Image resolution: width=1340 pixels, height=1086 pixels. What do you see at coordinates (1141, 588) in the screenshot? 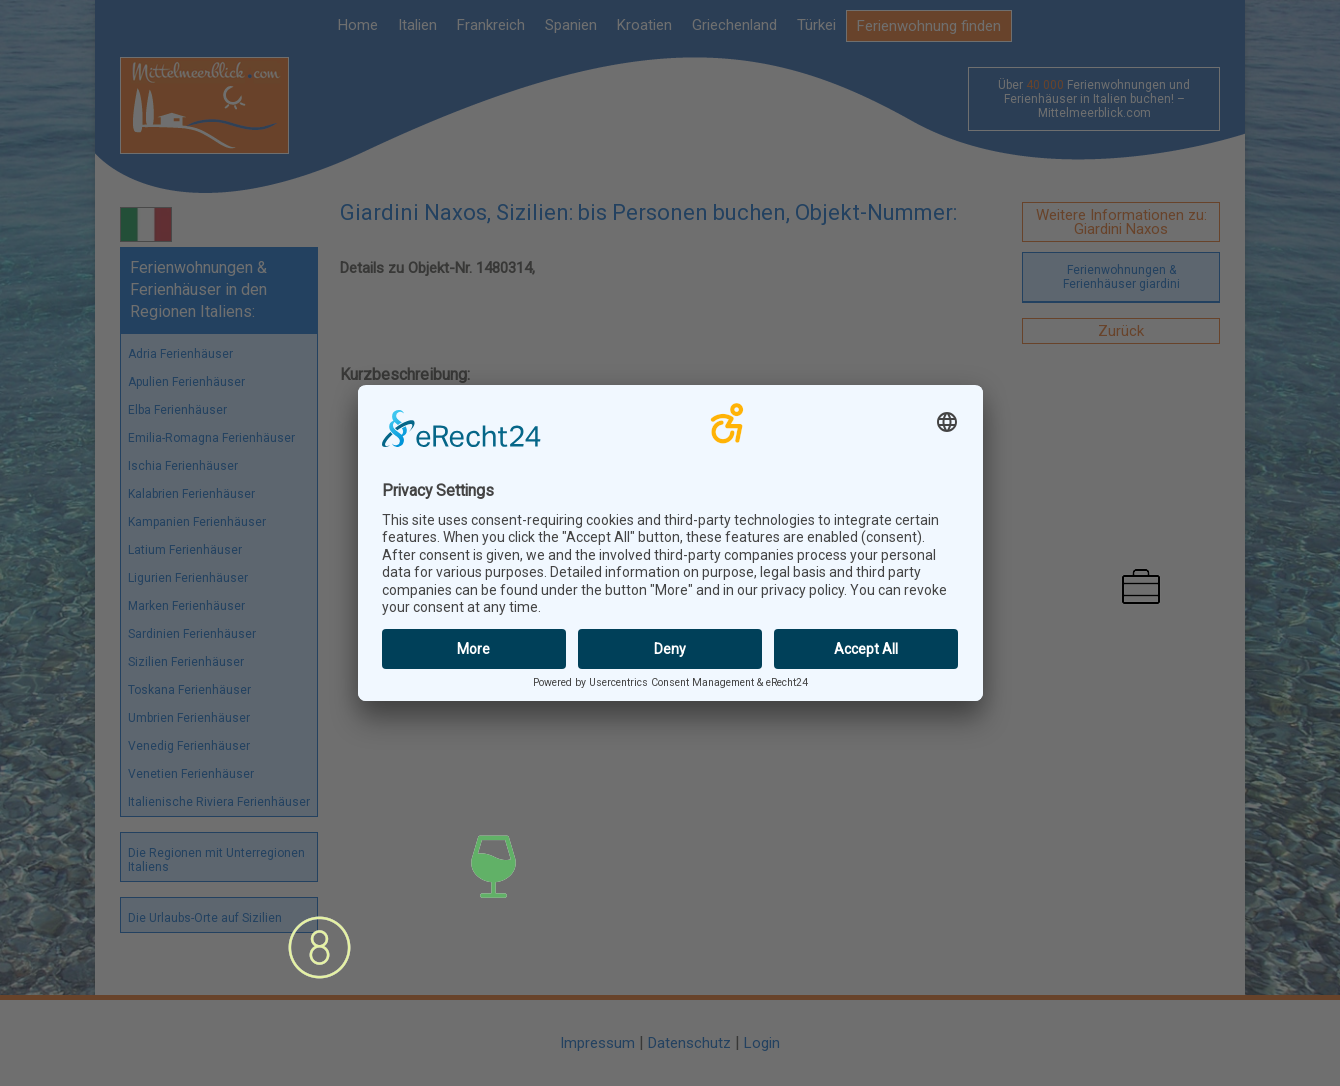
I see `access work or business documents` at bounding box center [1141, 588].